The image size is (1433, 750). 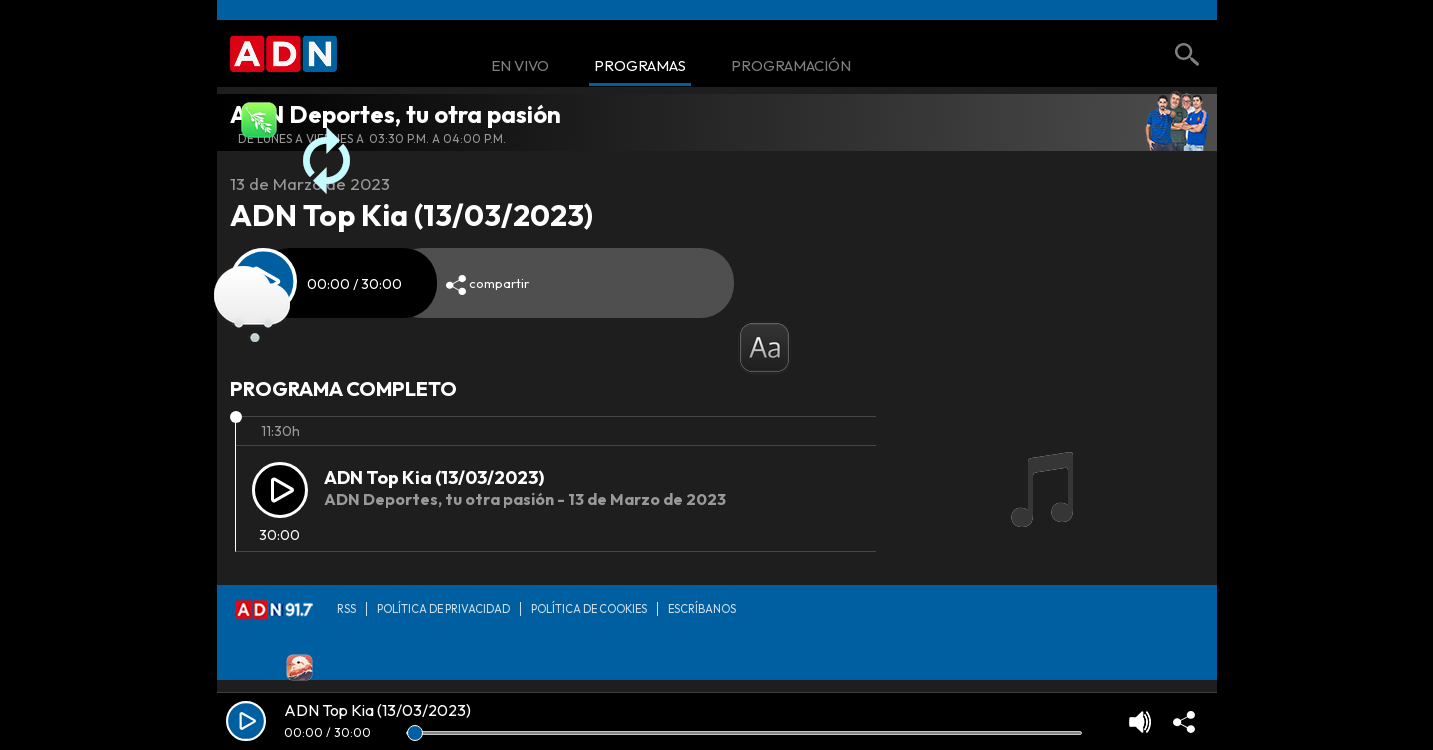 I want to click on open font management settings, so click(x=764, y=347).